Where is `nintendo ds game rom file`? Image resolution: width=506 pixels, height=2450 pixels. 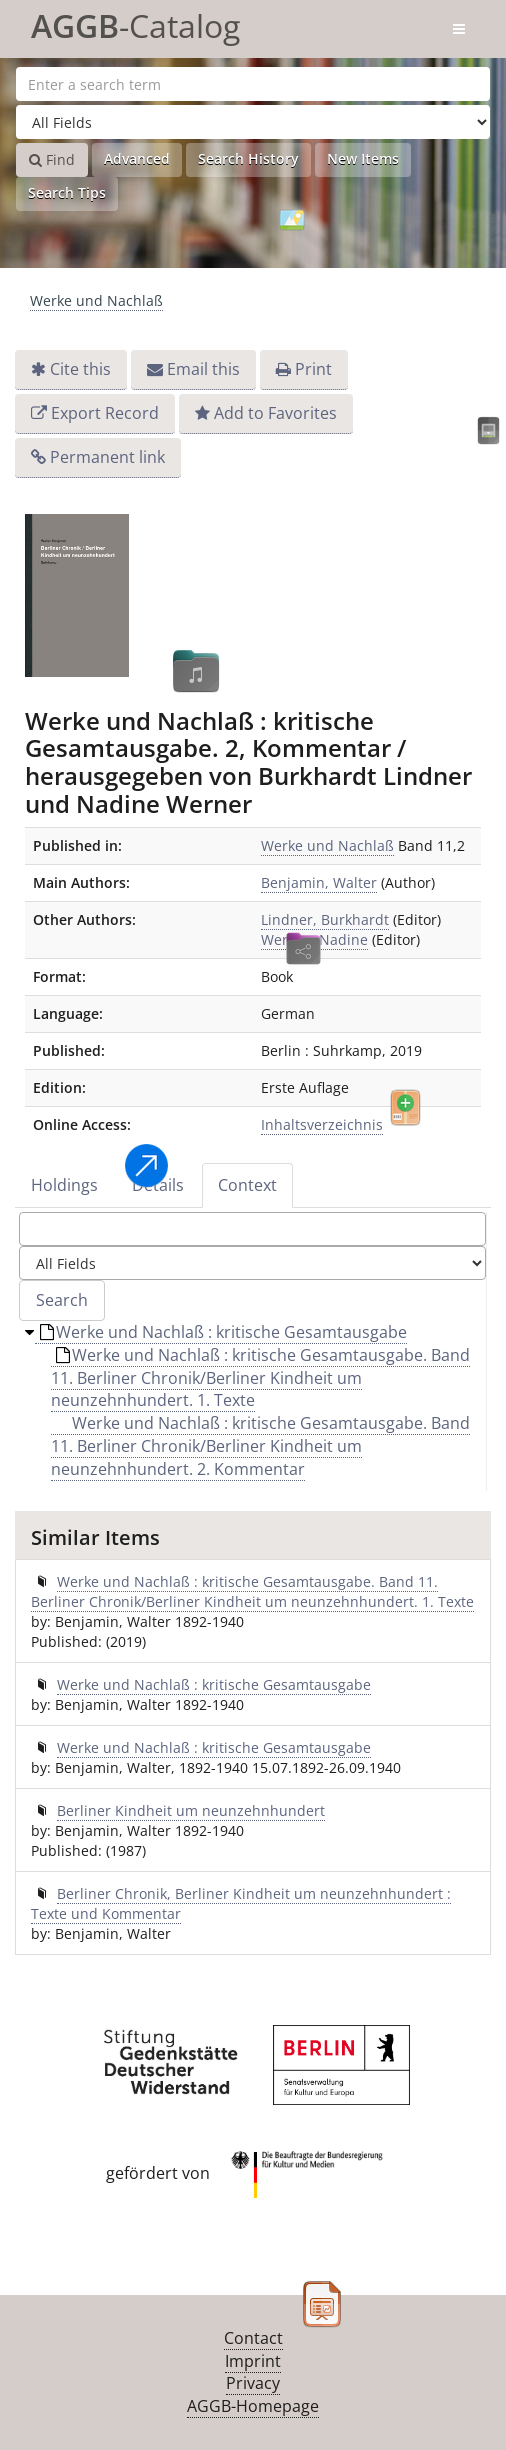
nintendo ds game rom file is located at coordinates (488, 430).